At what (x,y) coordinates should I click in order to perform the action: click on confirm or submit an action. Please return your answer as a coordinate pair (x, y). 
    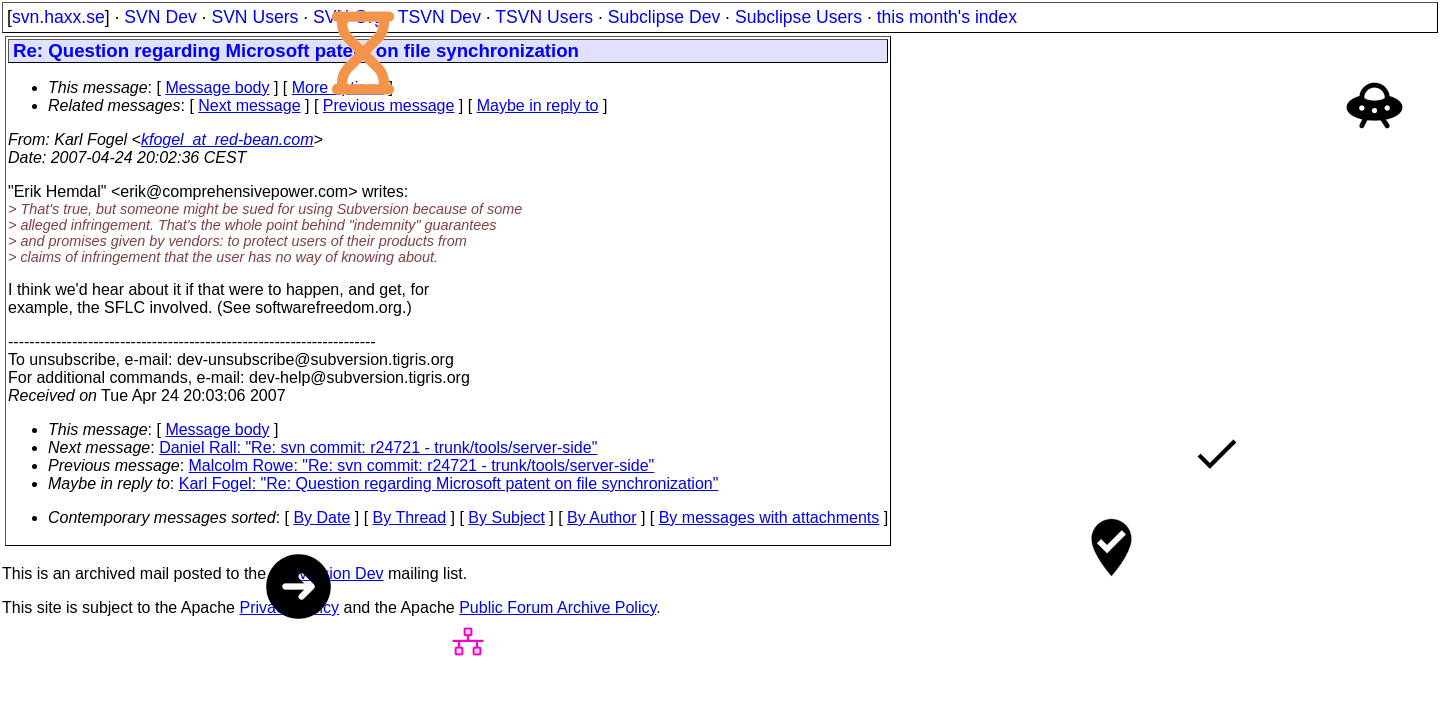
    Looking at the image, I should click on (1216, 453).